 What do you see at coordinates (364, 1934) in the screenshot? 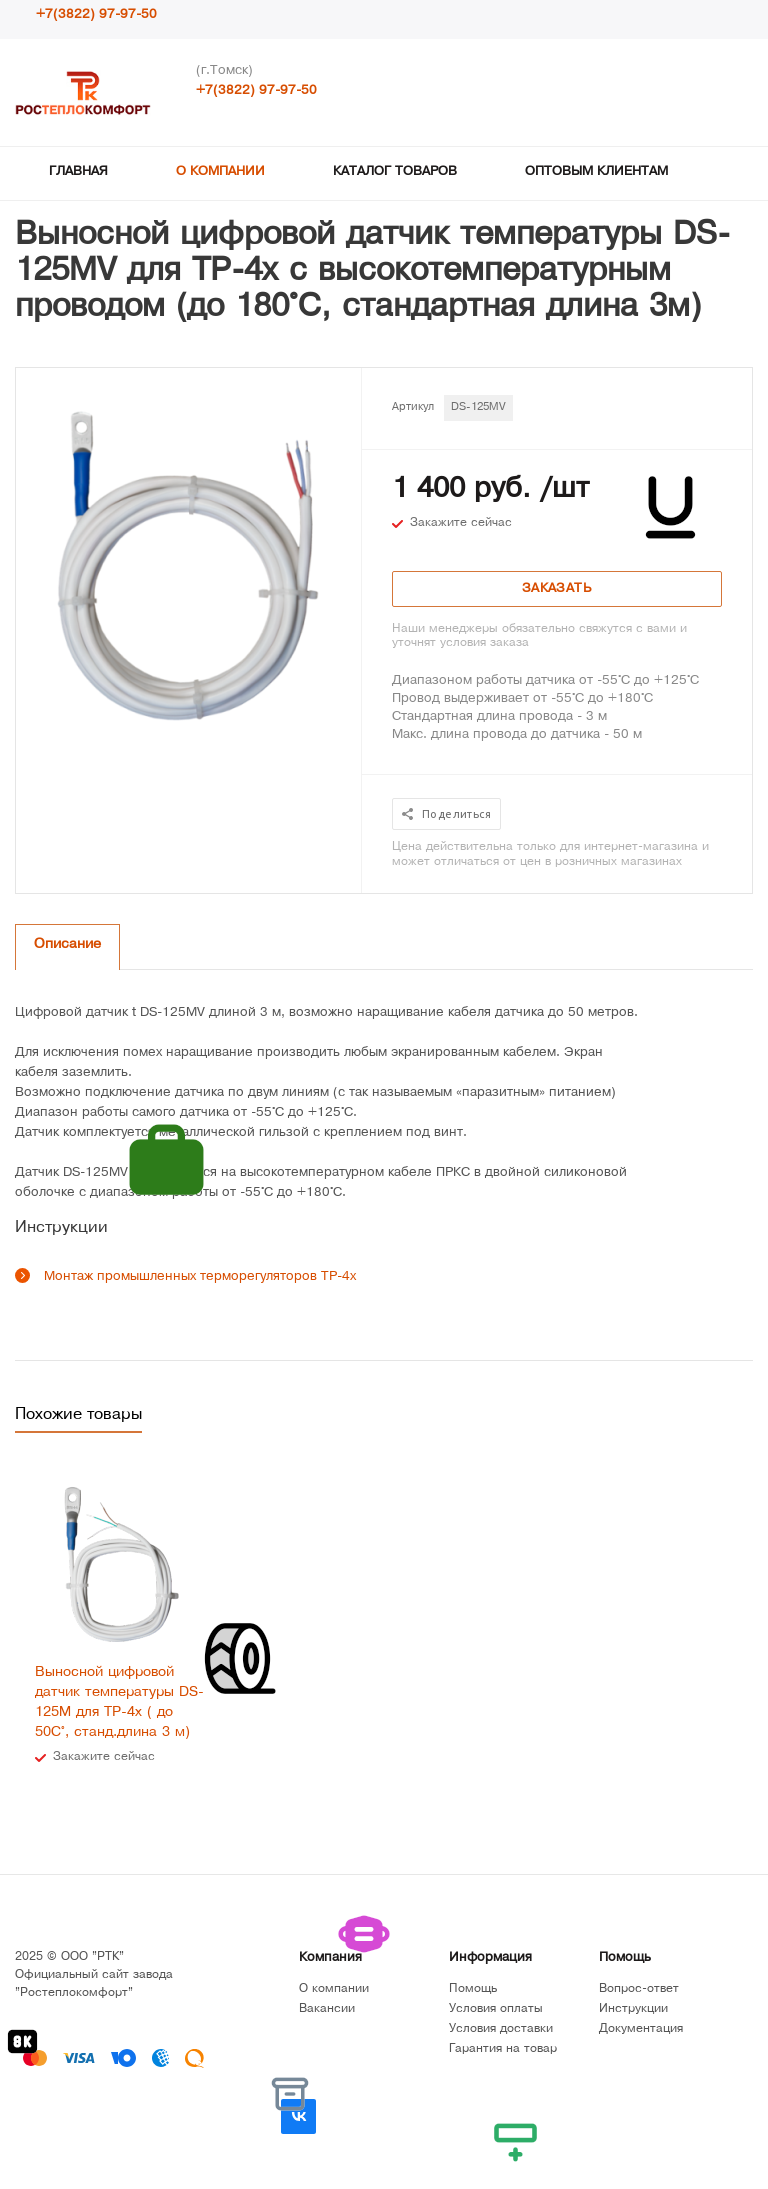
I see `indicates mask required or health safety area` at bounding box center [364, 1934].